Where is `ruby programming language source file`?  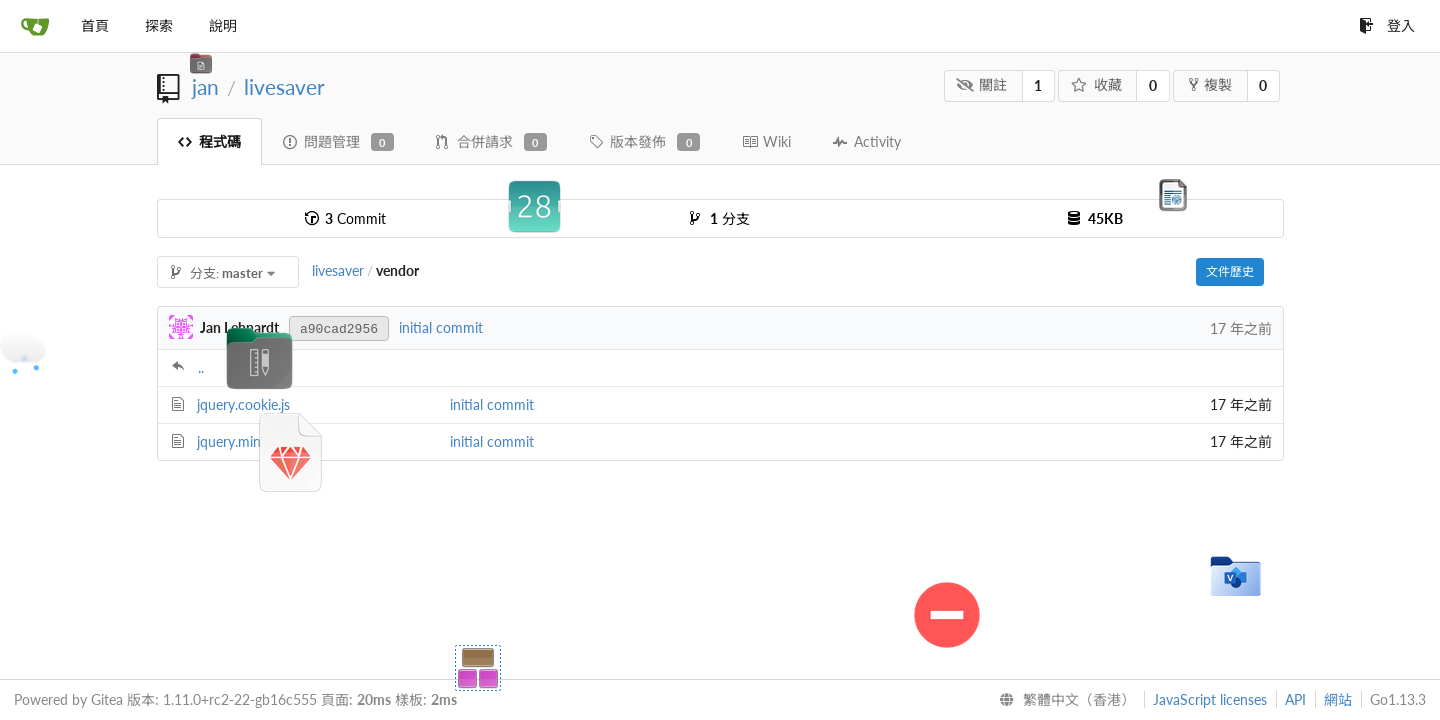 ruby programming language source file is located at coordinates (290, 452).